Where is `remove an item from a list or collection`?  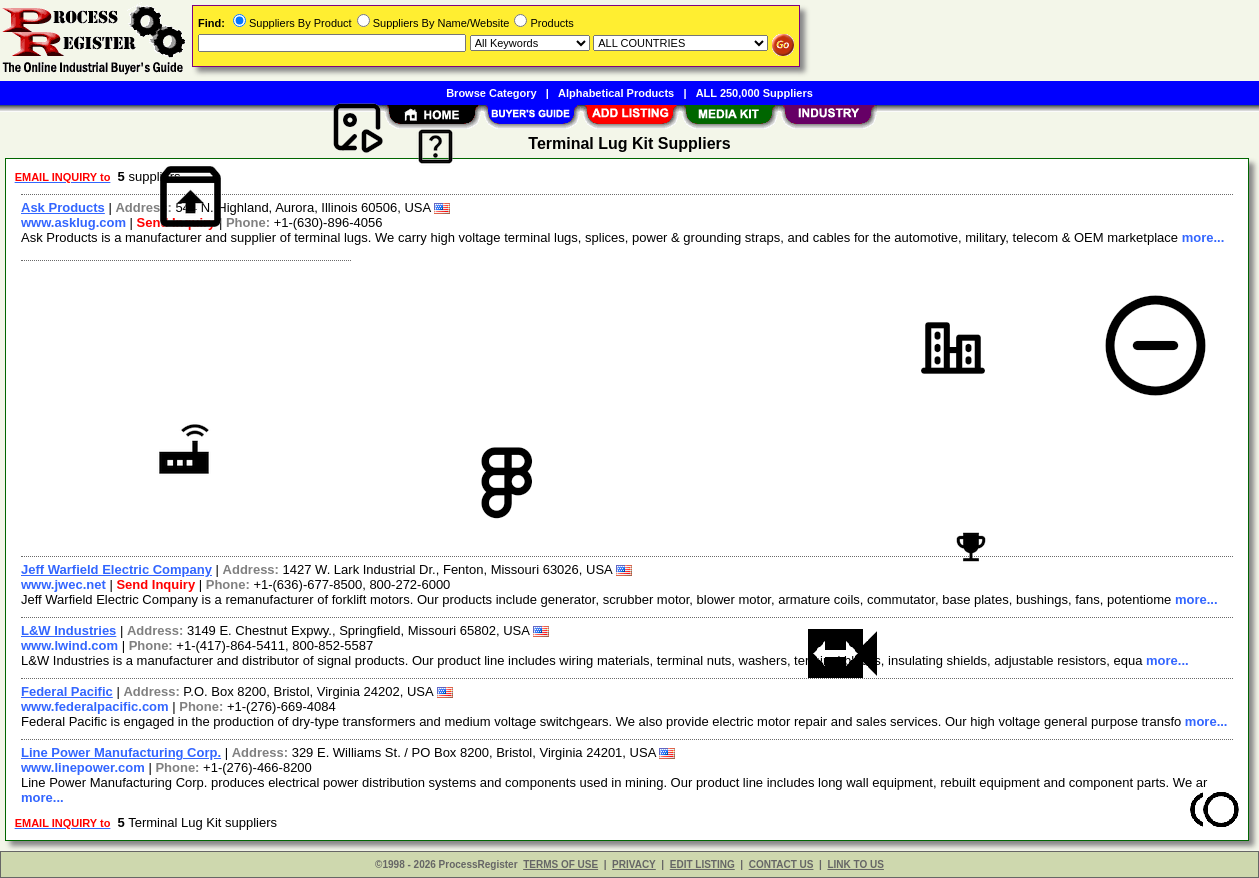
remove an item from a list or collection is located at coordinates (1155, 345).